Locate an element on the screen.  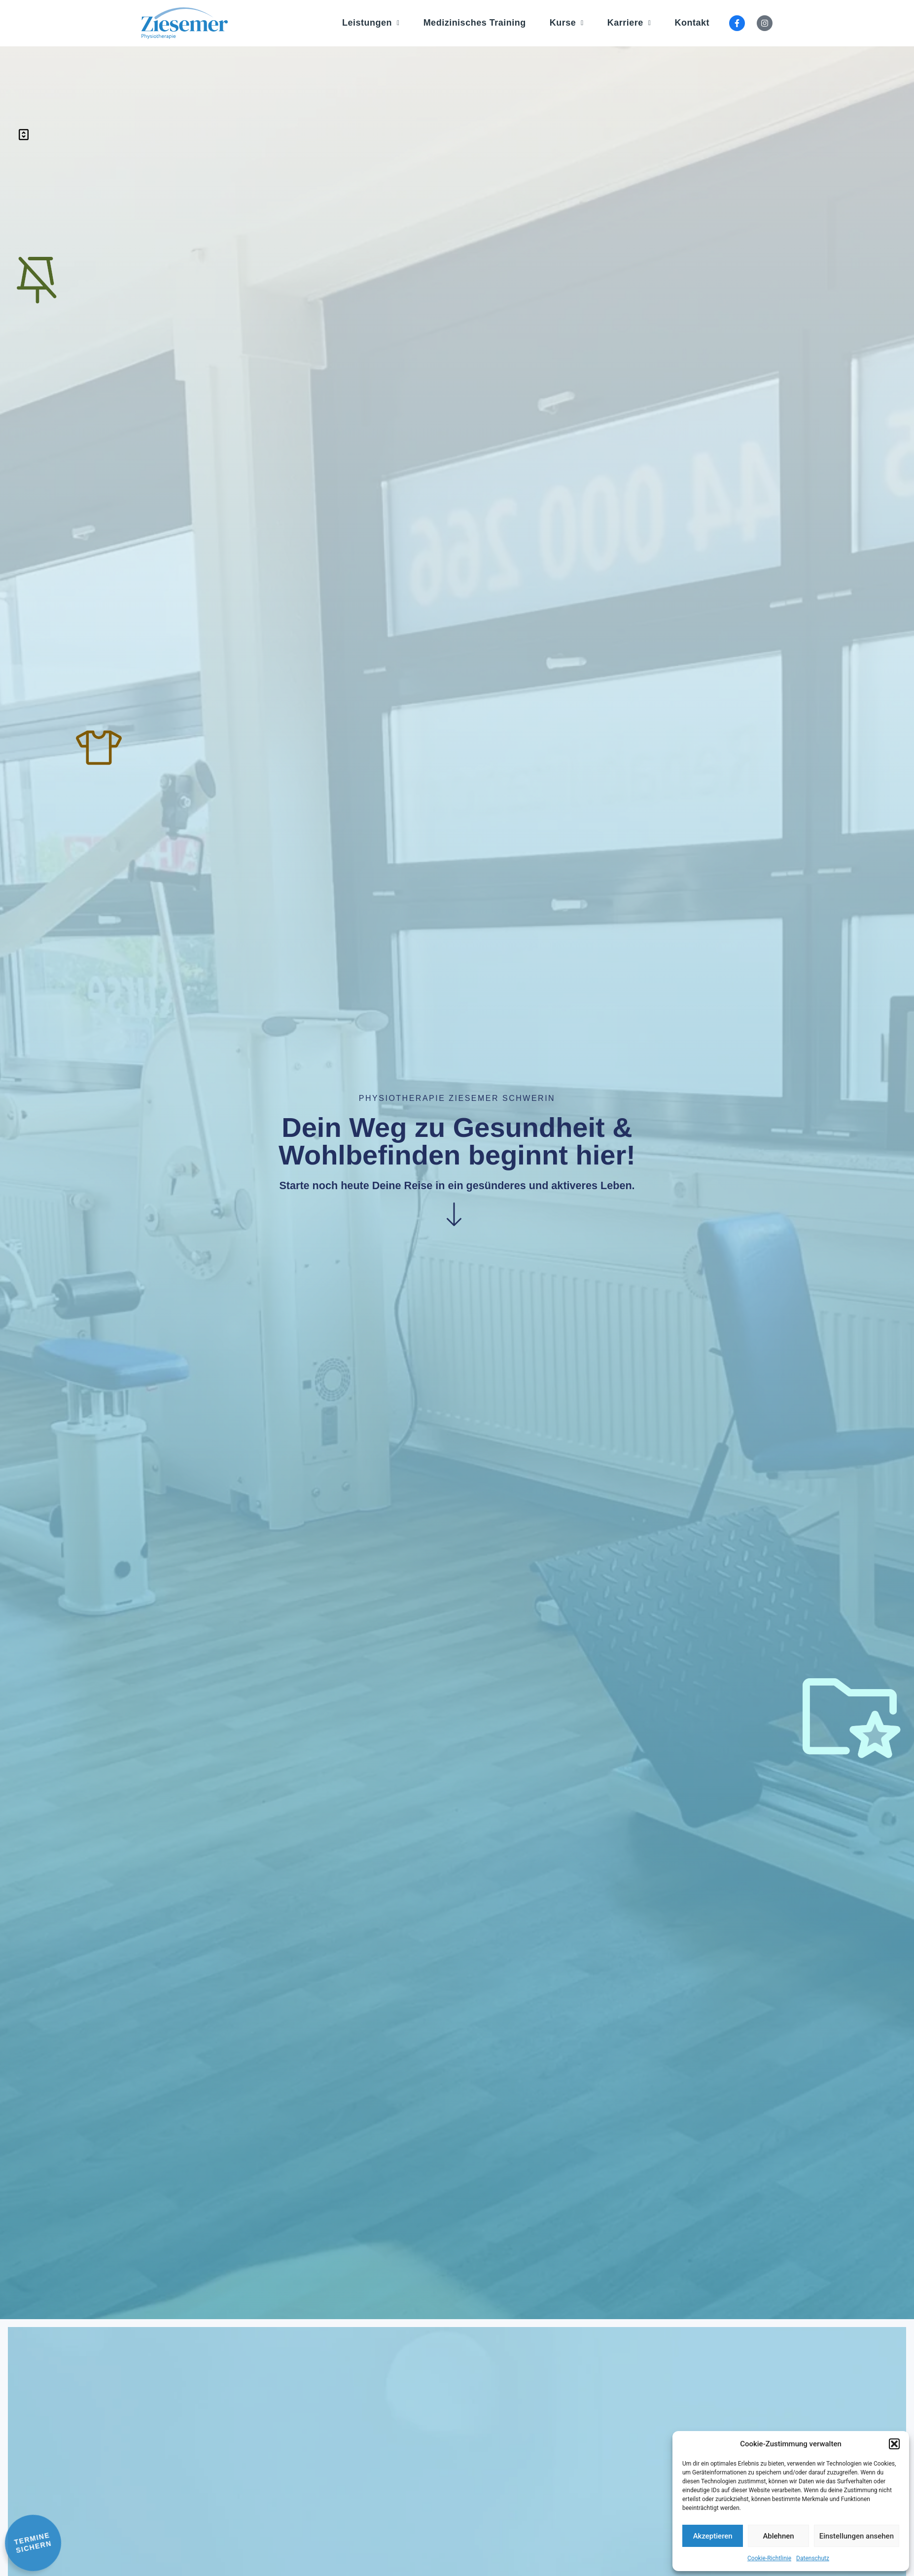
access elevator controls or floor selection is located at coordinates (24, 135).